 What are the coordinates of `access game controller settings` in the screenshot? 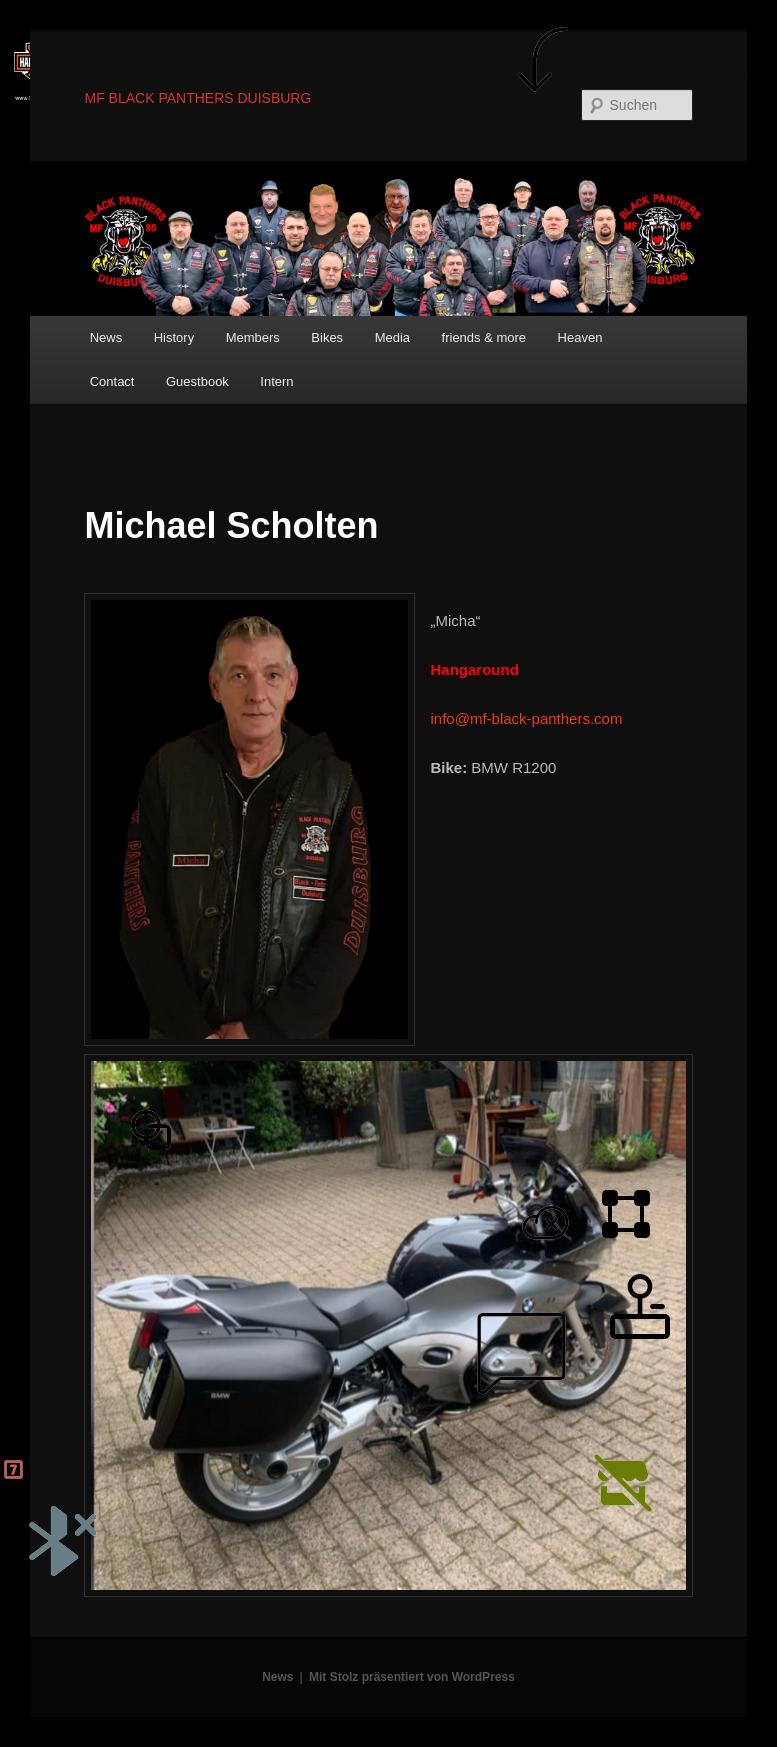 It's located at (640, 1309).